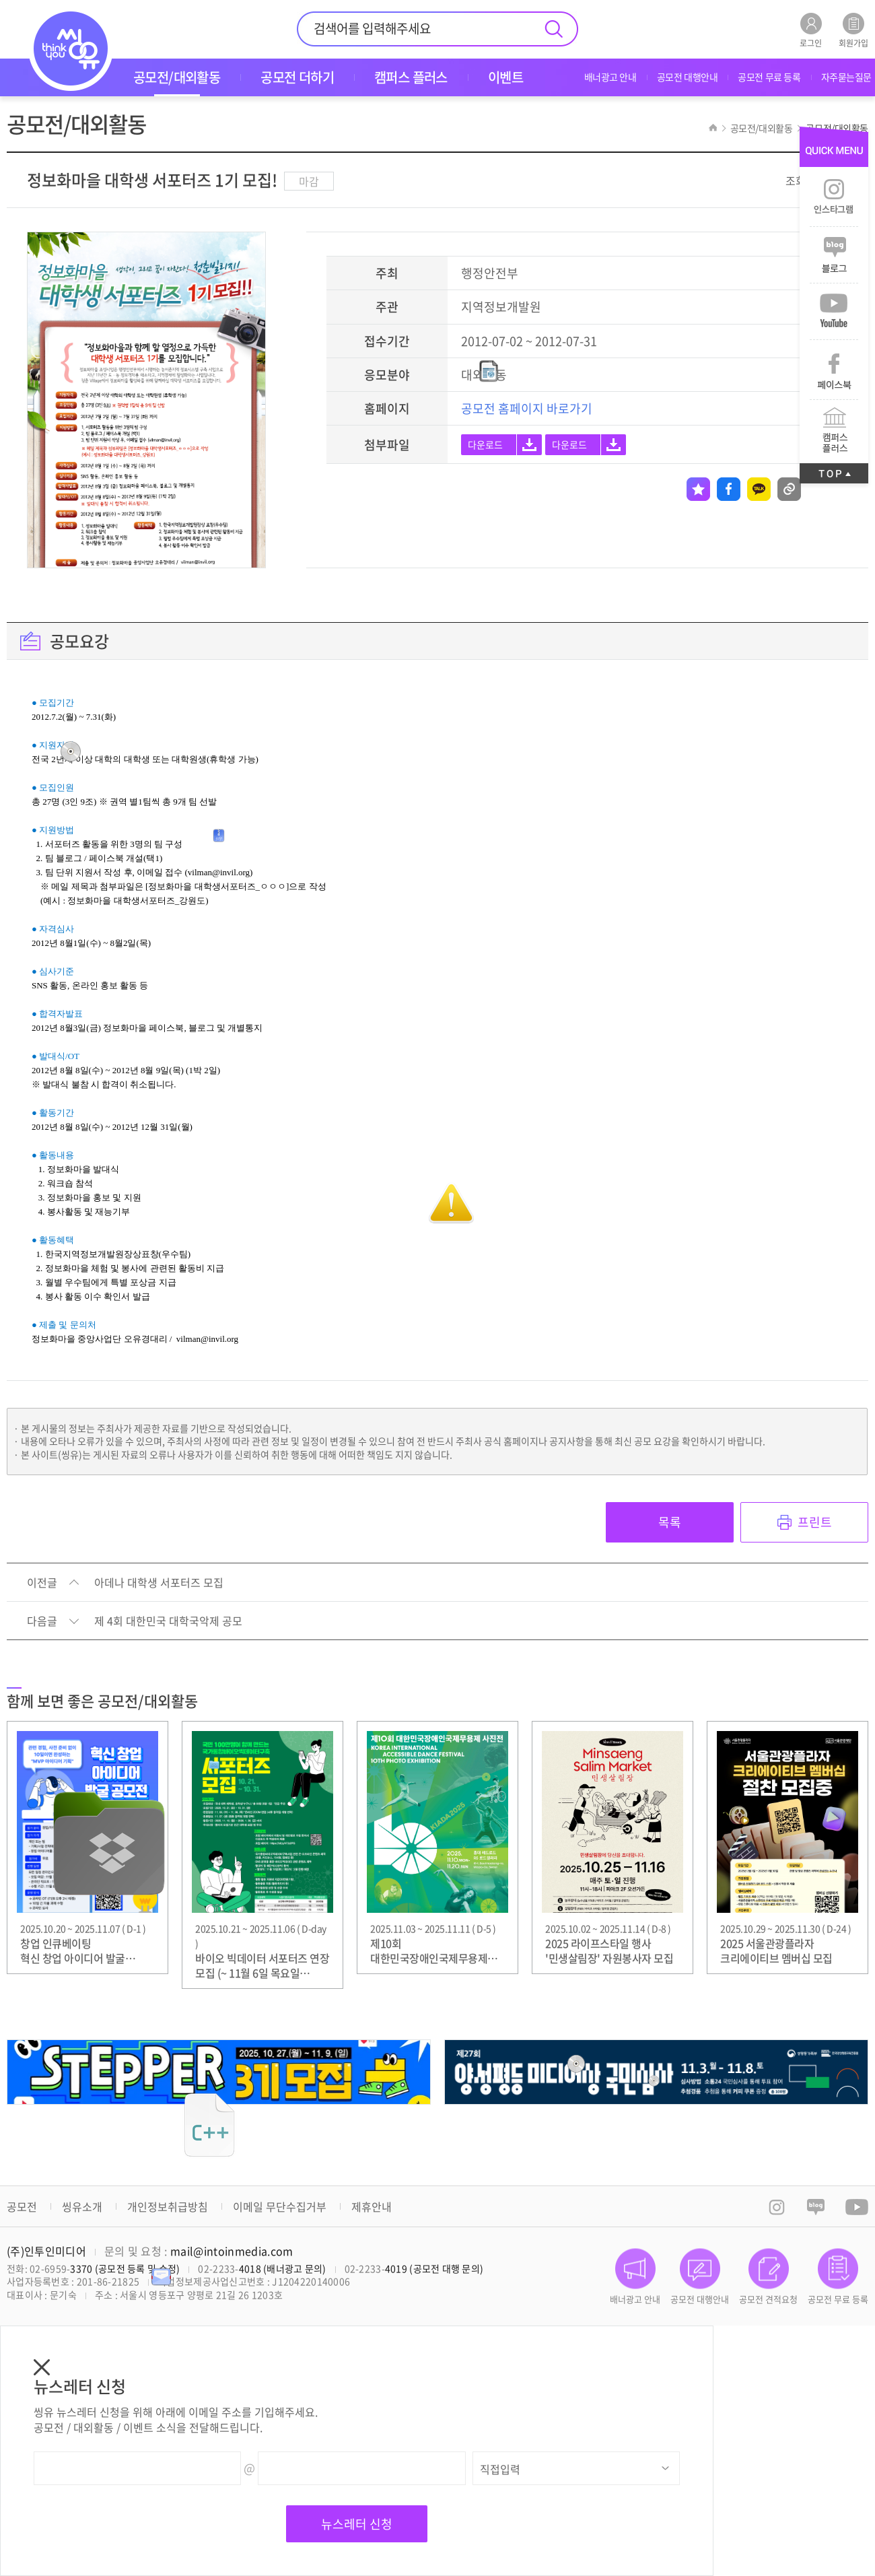 This screenshot has height=2576, width=875. Describe the element at coordinates (219, 836) in the screenshot. I see `a gzip compressed archive file` at that location.